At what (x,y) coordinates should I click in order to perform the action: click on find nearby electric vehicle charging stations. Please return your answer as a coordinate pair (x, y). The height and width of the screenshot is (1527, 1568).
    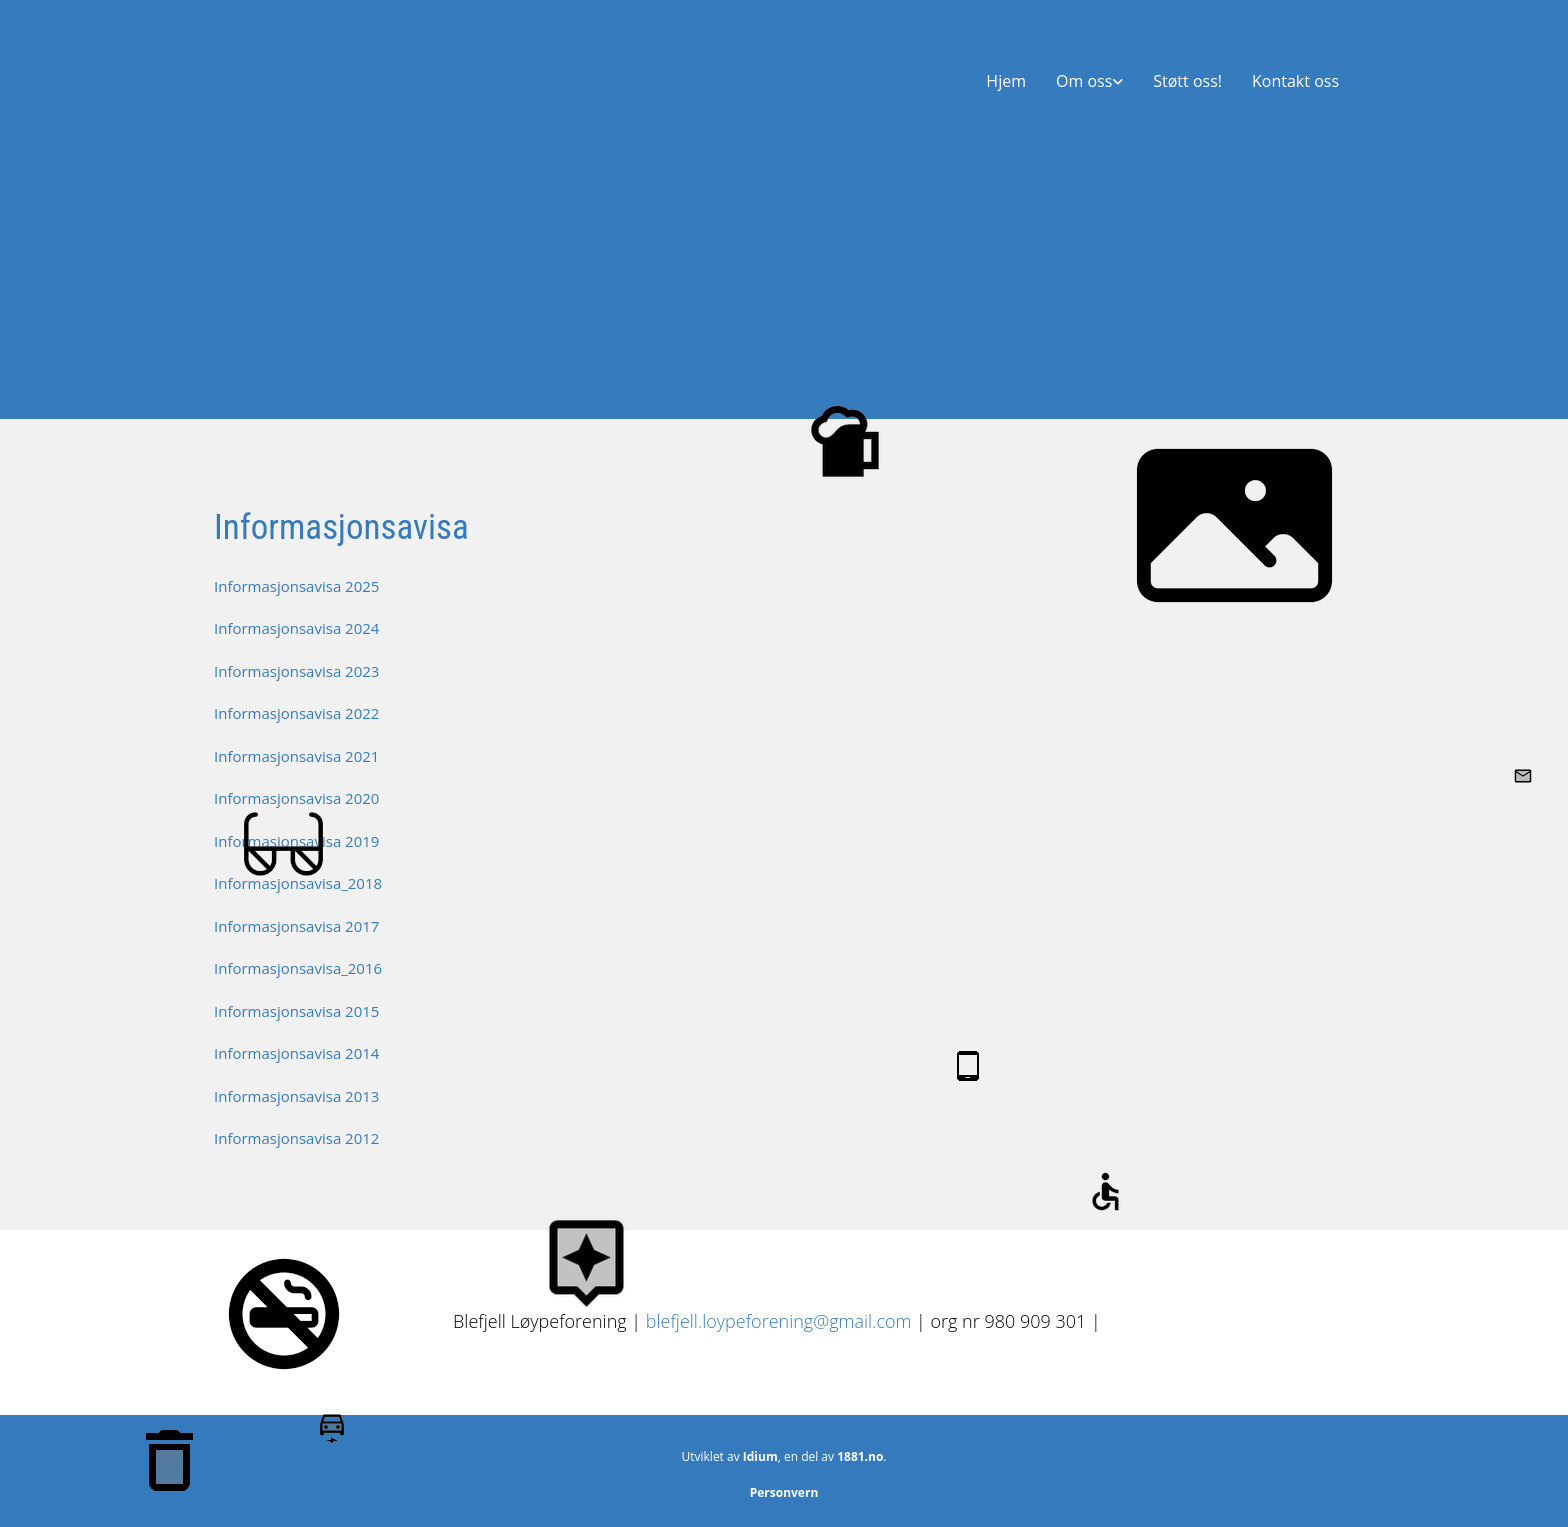
    Looking at the image, I should click on (332, 1429).